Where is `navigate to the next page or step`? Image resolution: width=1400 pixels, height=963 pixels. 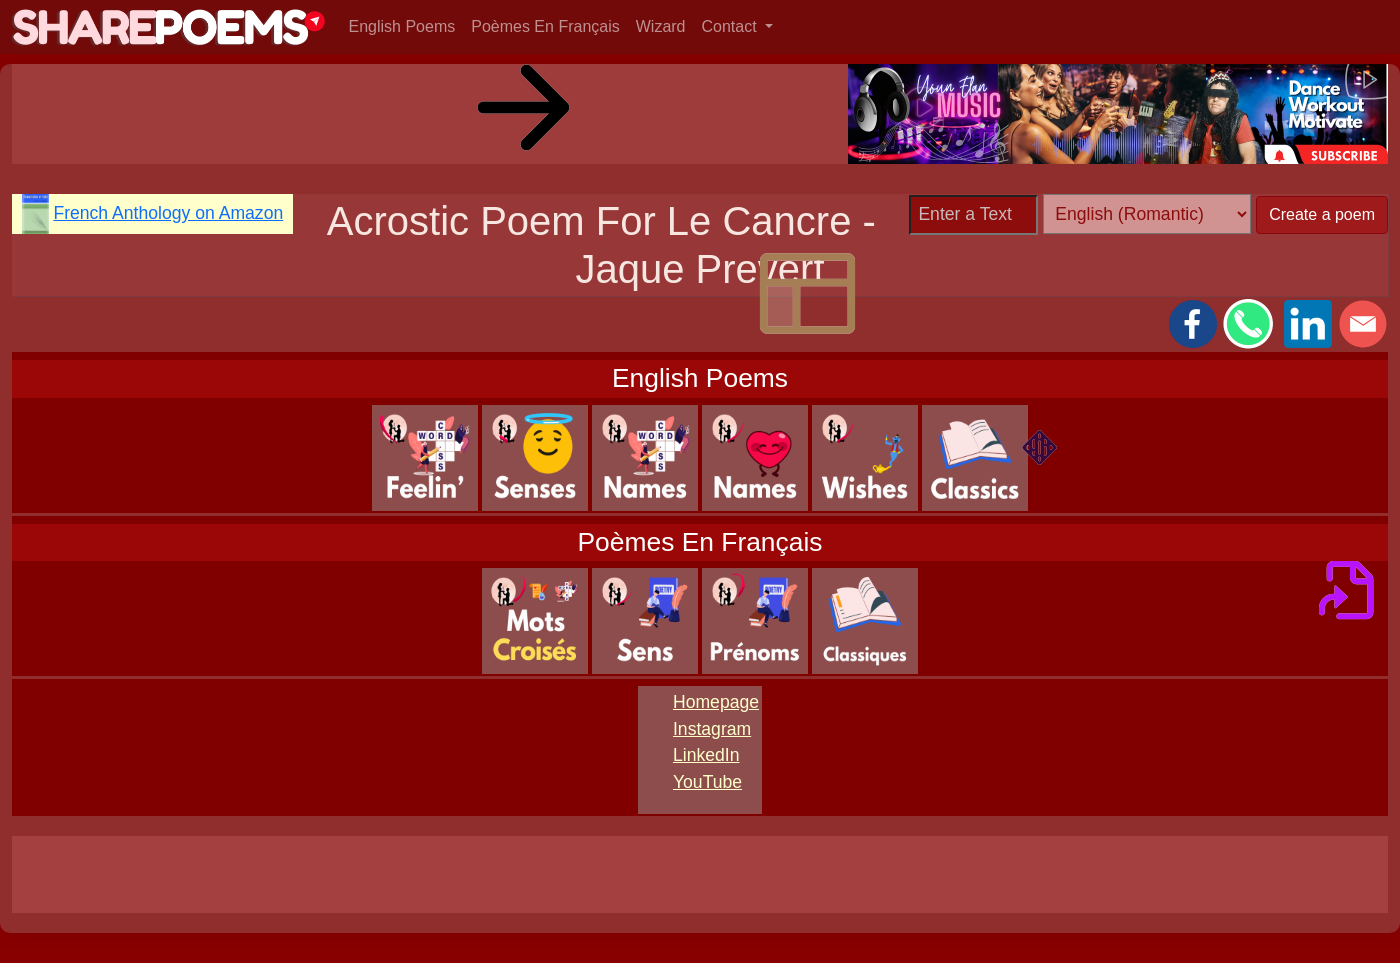
navigate to the next page or step is located at coordinates (523, 107).